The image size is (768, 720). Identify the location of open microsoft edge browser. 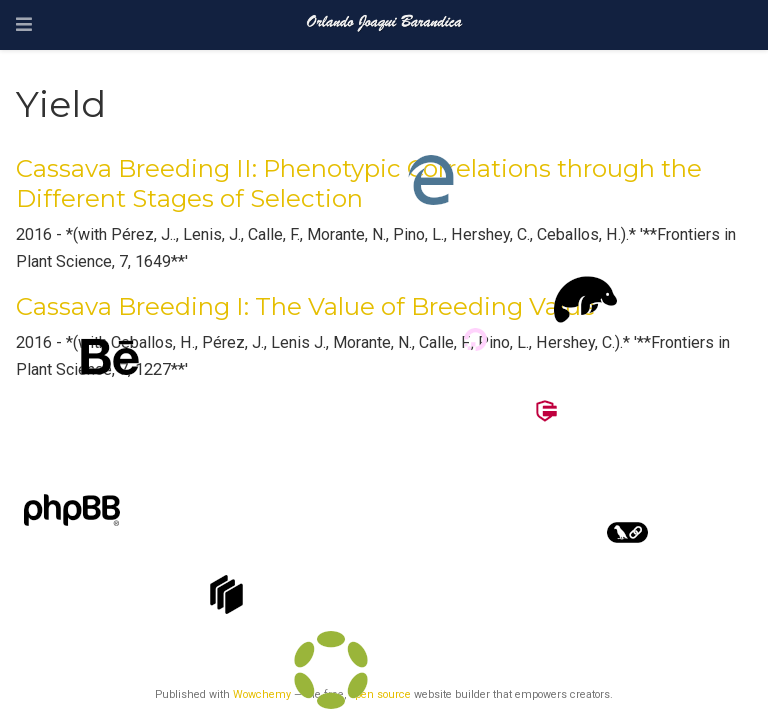
(431, 180).